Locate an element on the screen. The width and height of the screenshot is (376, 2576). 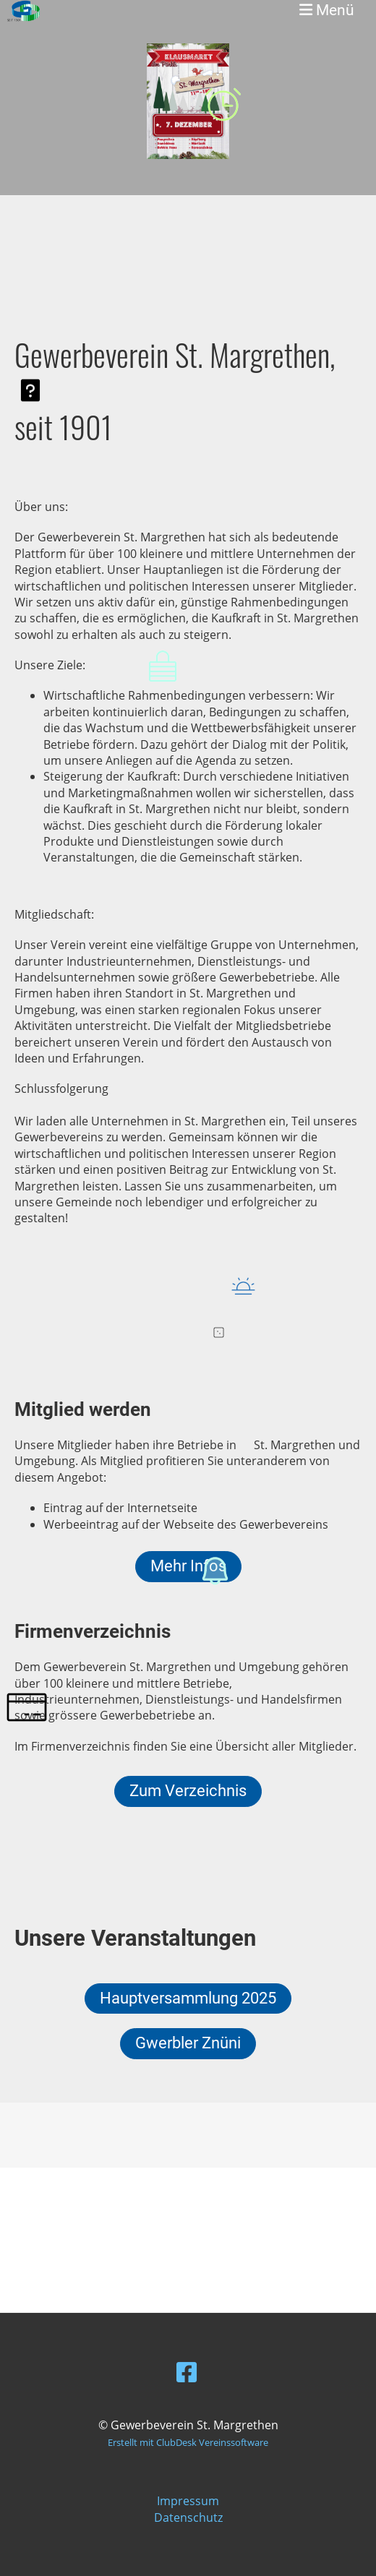
toggle sunrise/sunset display mode is located at coordinates (243, 1287).